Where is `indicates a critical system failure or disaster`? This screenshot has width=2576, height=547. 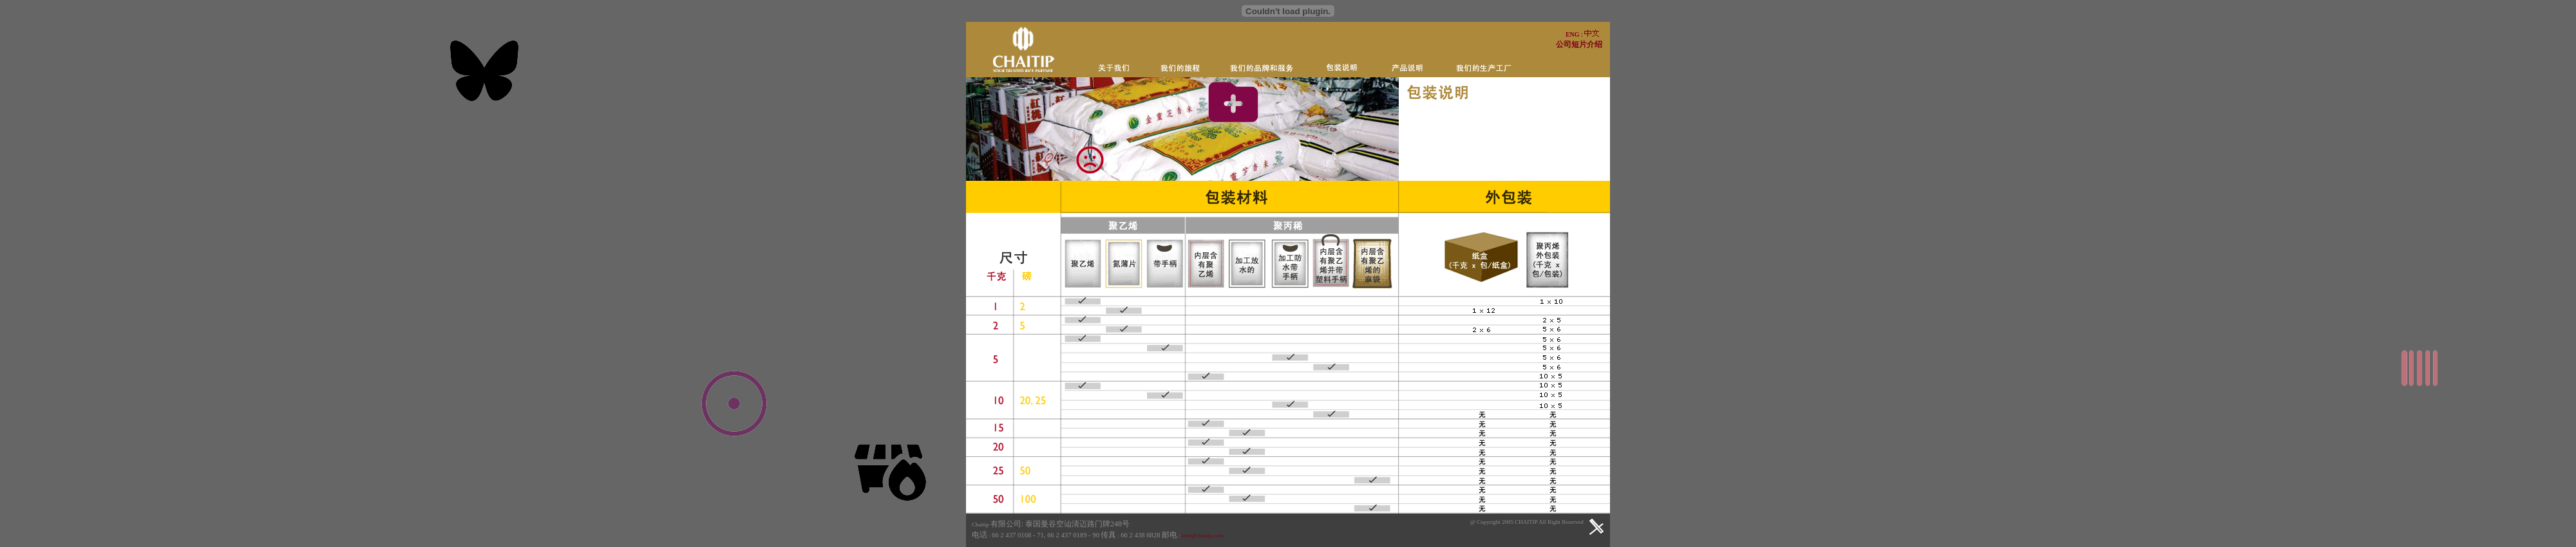 indicates a critical system failure or disaster is located at coordinates (888, 467).